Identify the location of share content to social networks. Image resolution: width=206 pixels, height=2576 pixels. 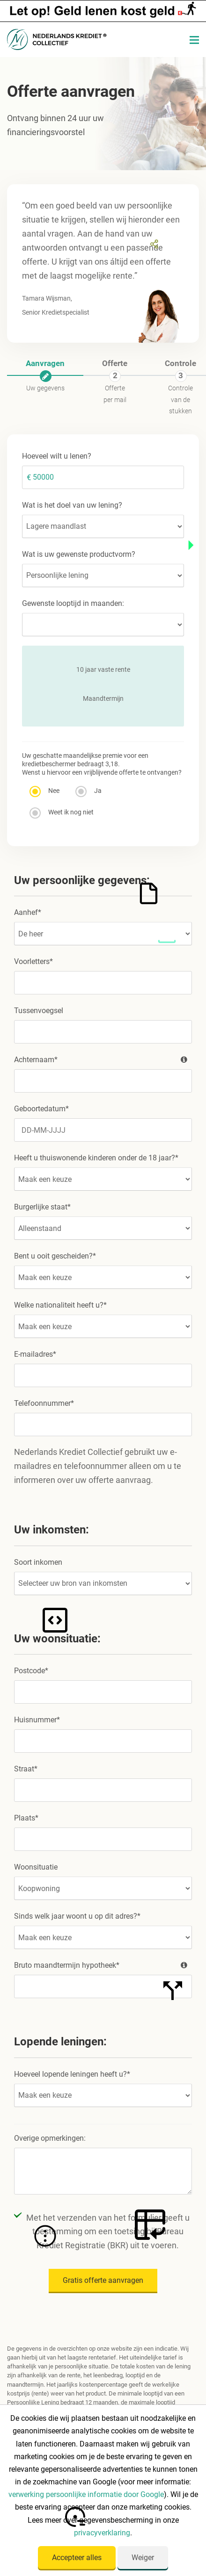
(154, 244).